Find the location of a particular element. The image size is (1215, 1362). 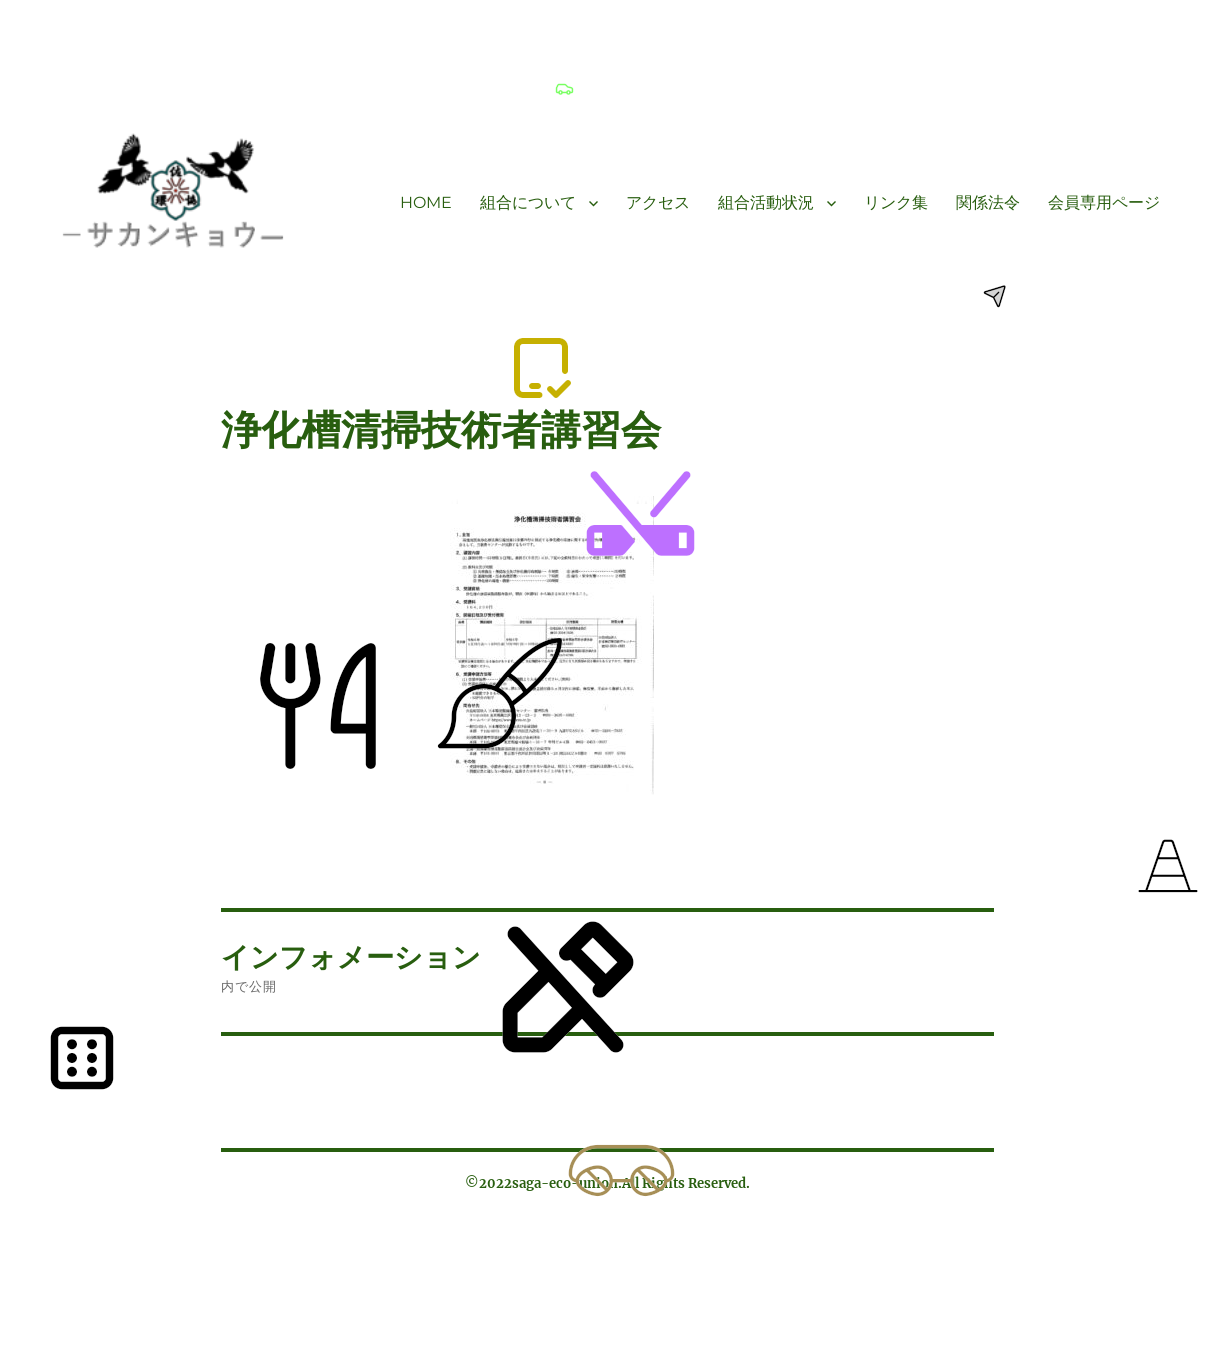

browse nearby restaurants or dining options is located at coordinates (320, 703).